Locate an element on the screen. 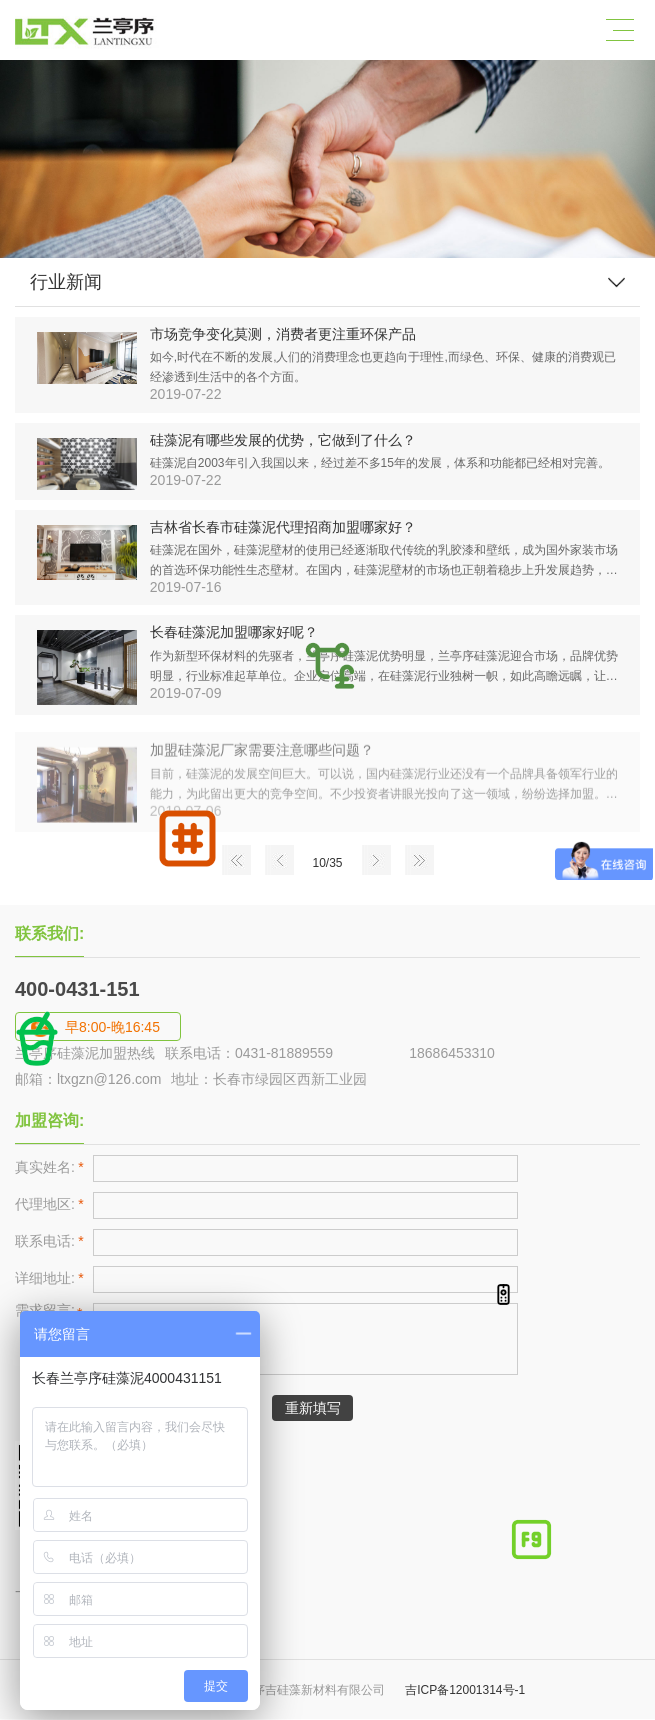 This screenshot has width=655, height=1720. access remote control settings is located at coordinates (503, 1294).